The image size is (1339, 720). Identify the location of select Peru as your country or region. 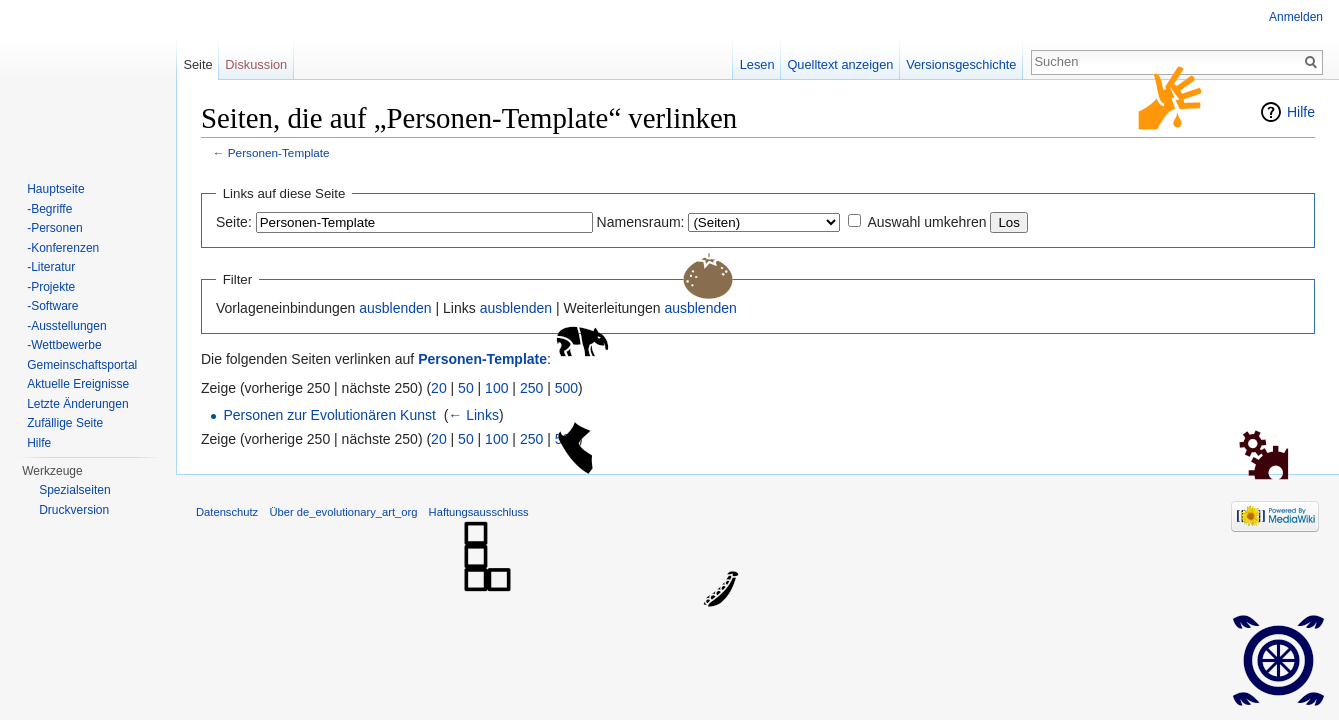
(575, 447).